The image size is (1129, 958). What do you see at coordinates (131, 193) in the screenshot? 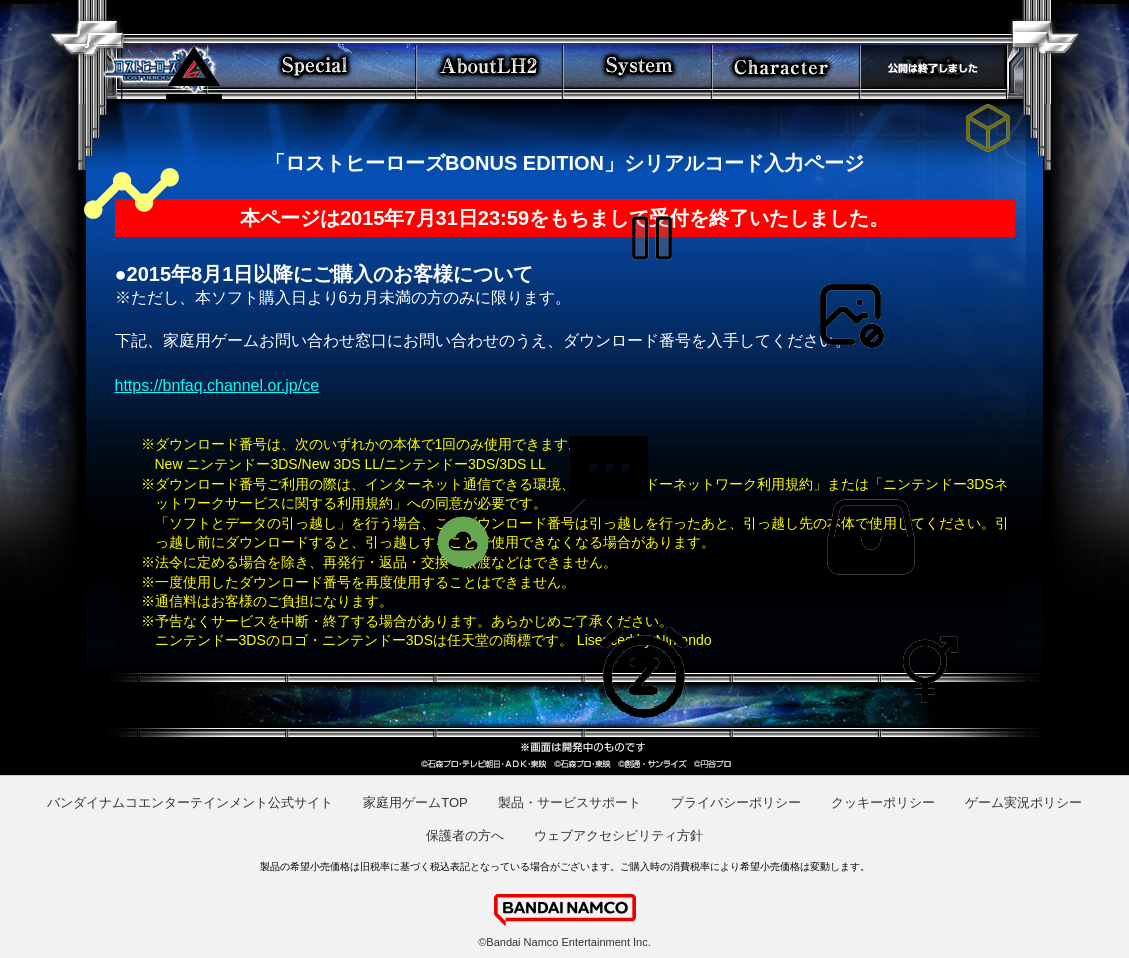
I see `view analytics and statistics` at bounding box center [131, 193].